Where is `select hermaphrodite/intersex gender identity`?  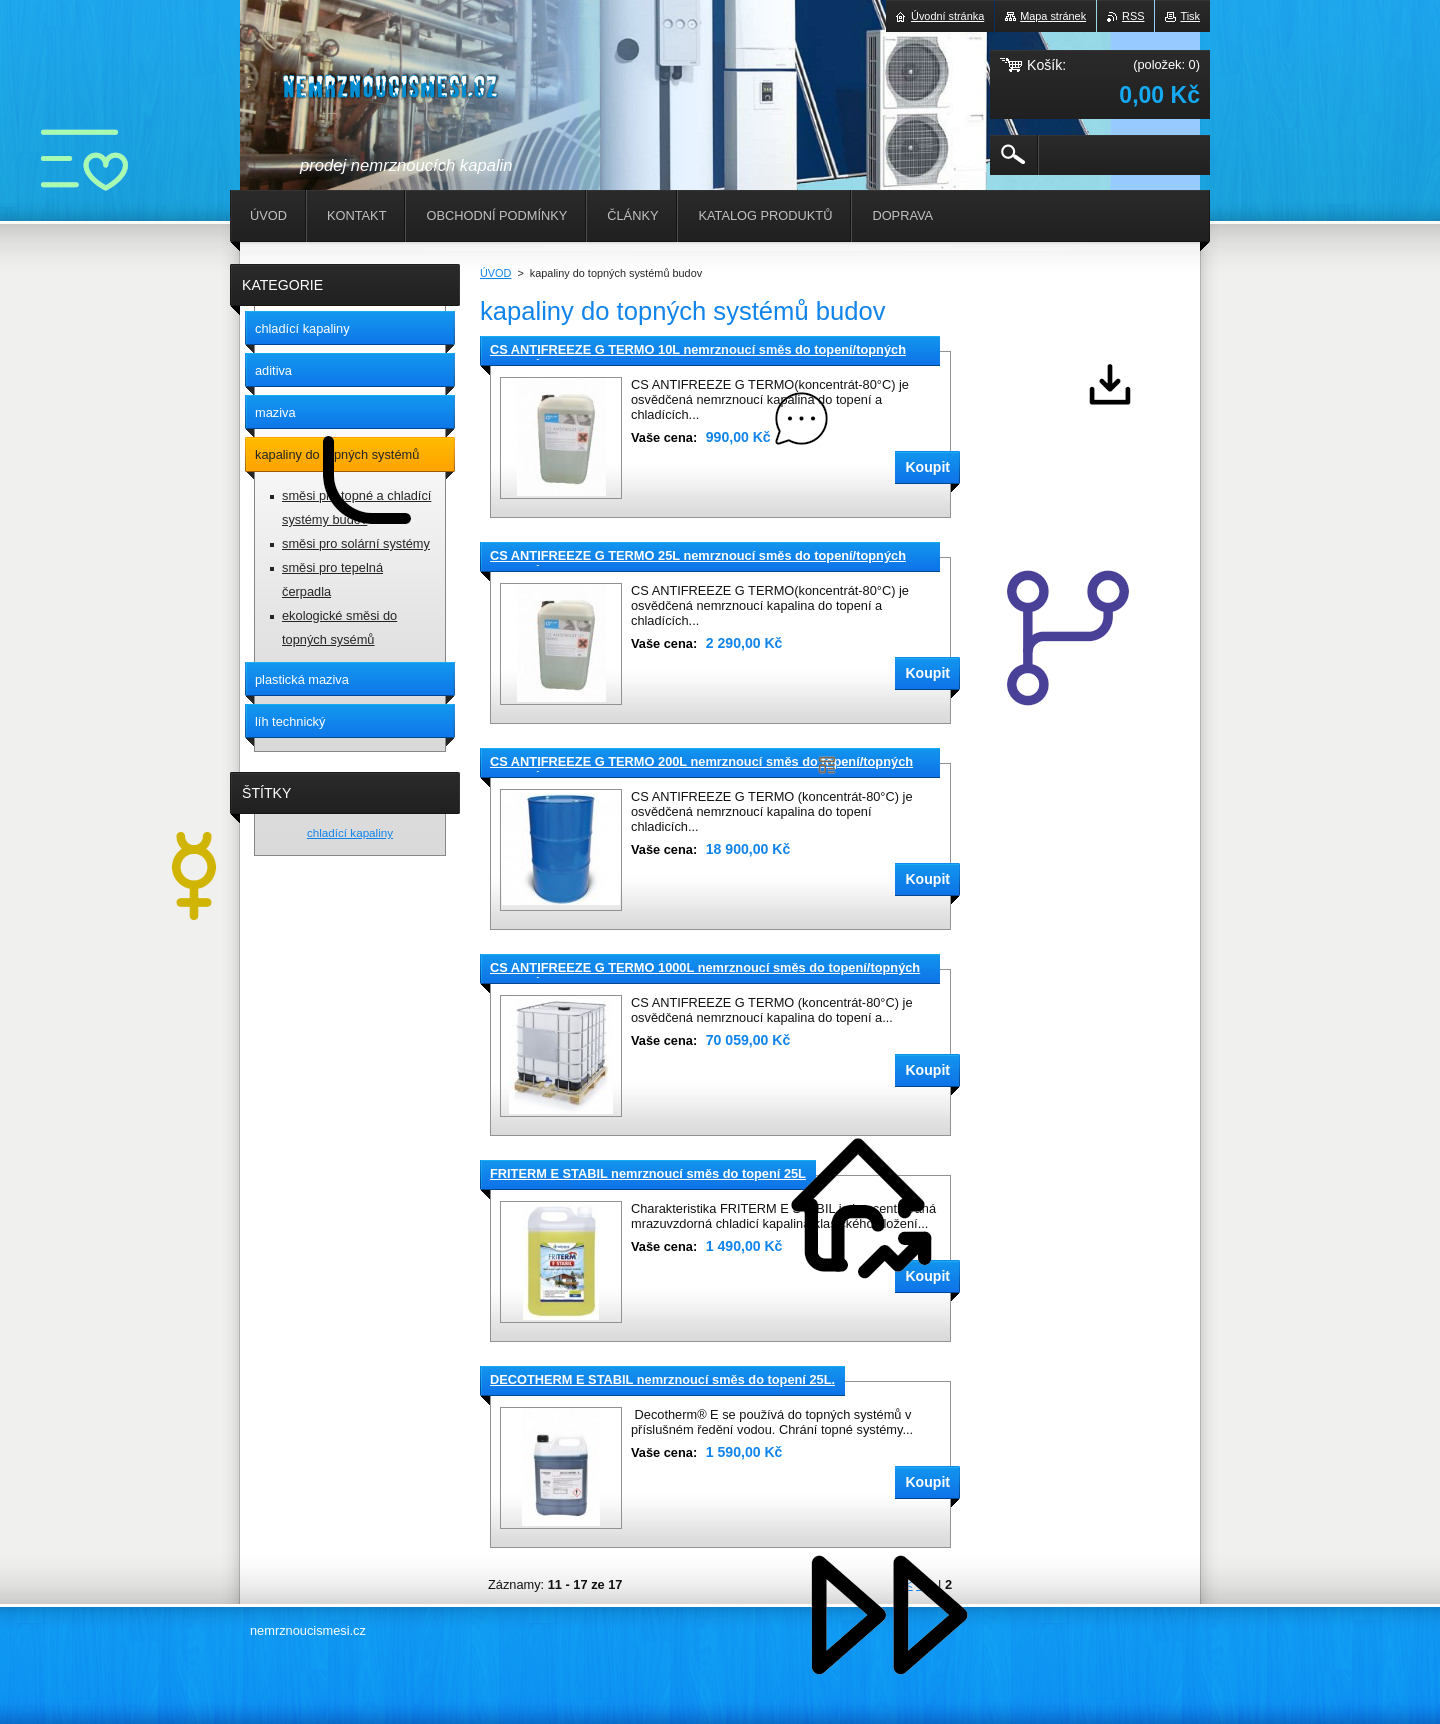
select hermaphrodite/intersex gender identity is located at coordinates (194, 876).